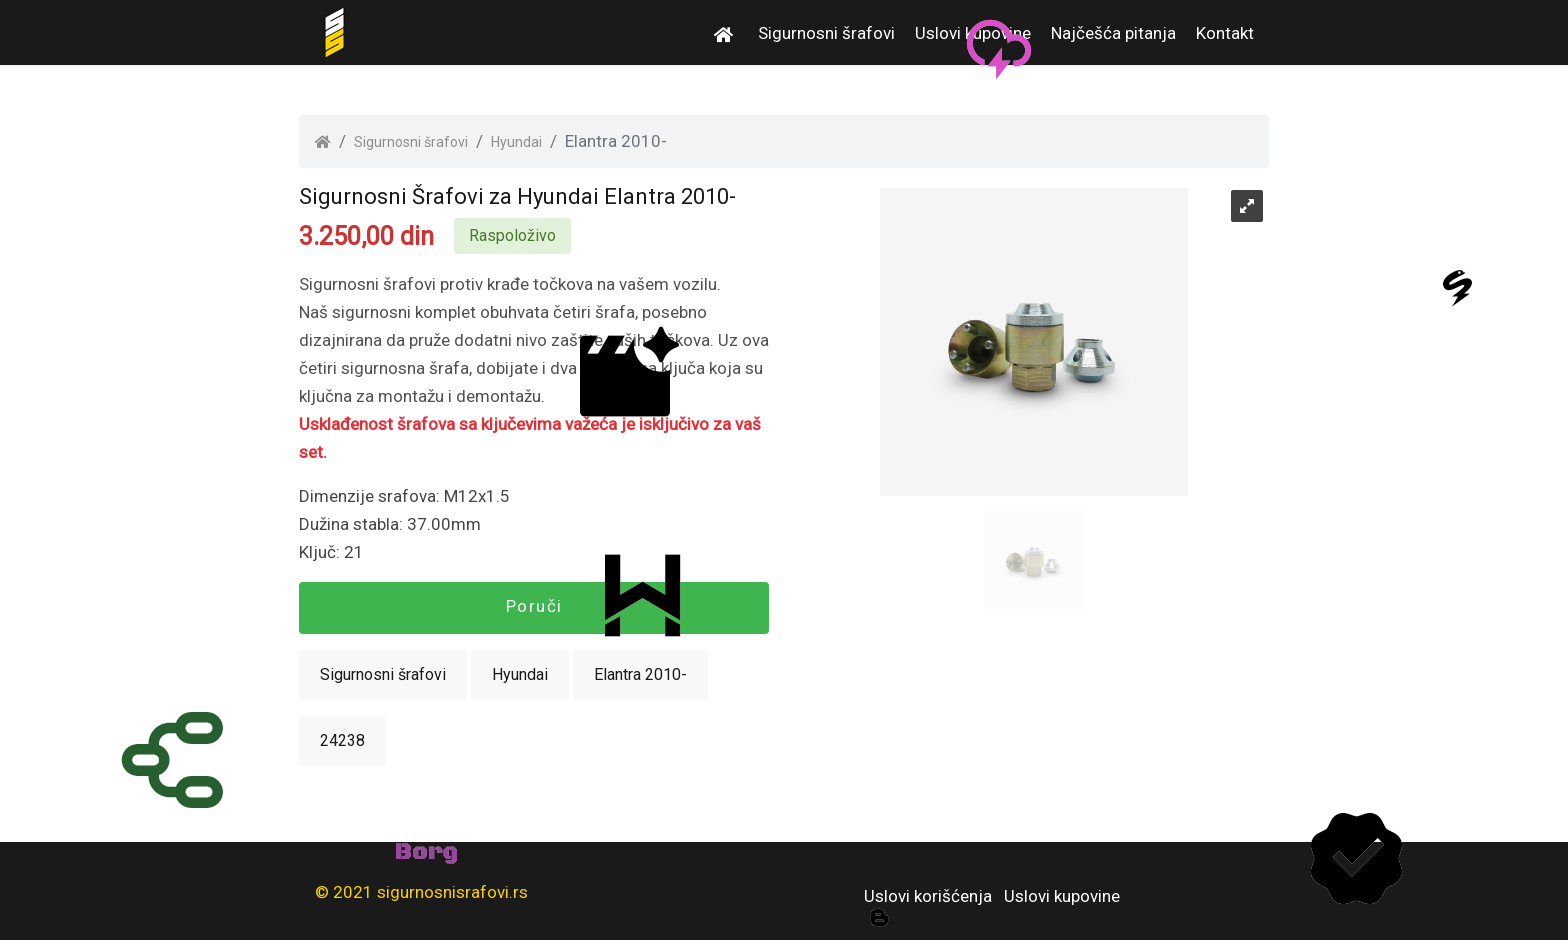 The width and height of the screenshot is (1568, 940). What do you see at coordinates (999, 49) in the screenshot?
I see `indicates thunderstorm weather conditions` at bounding box center [999, 49].